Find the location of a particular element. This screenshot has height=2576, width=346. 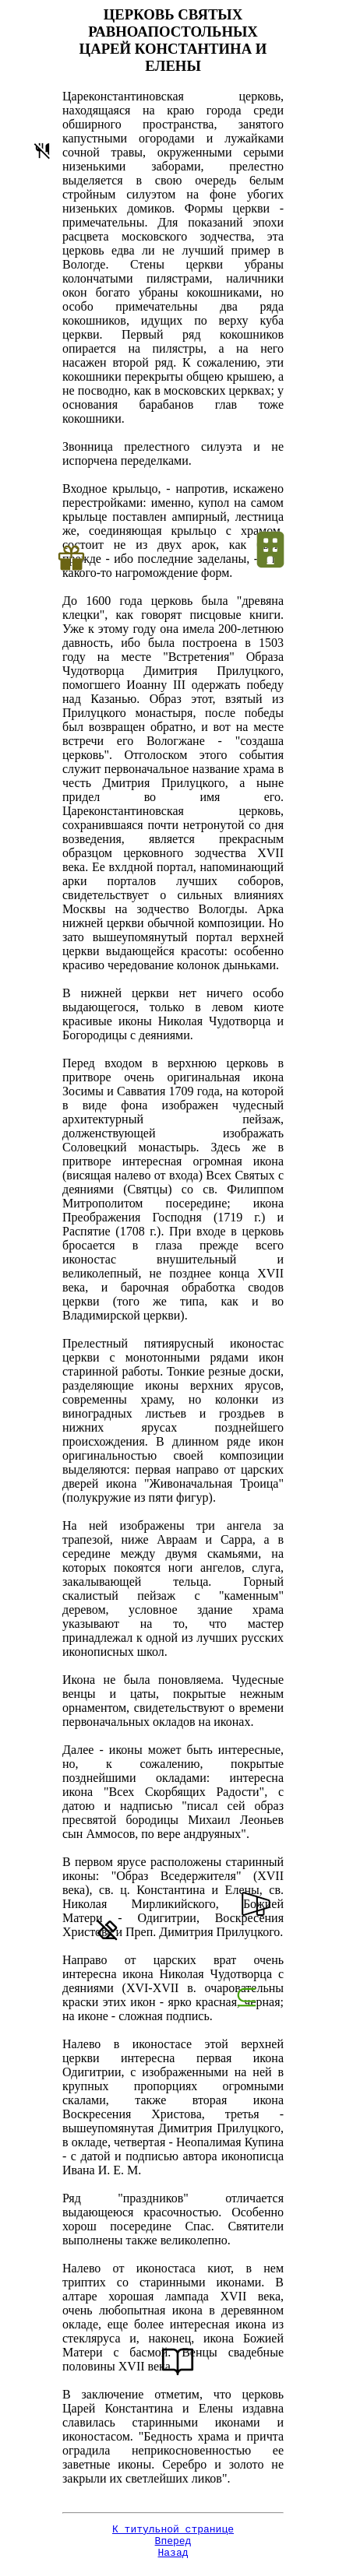

eraser tool is disabled is located at coordinates (107, 1930).